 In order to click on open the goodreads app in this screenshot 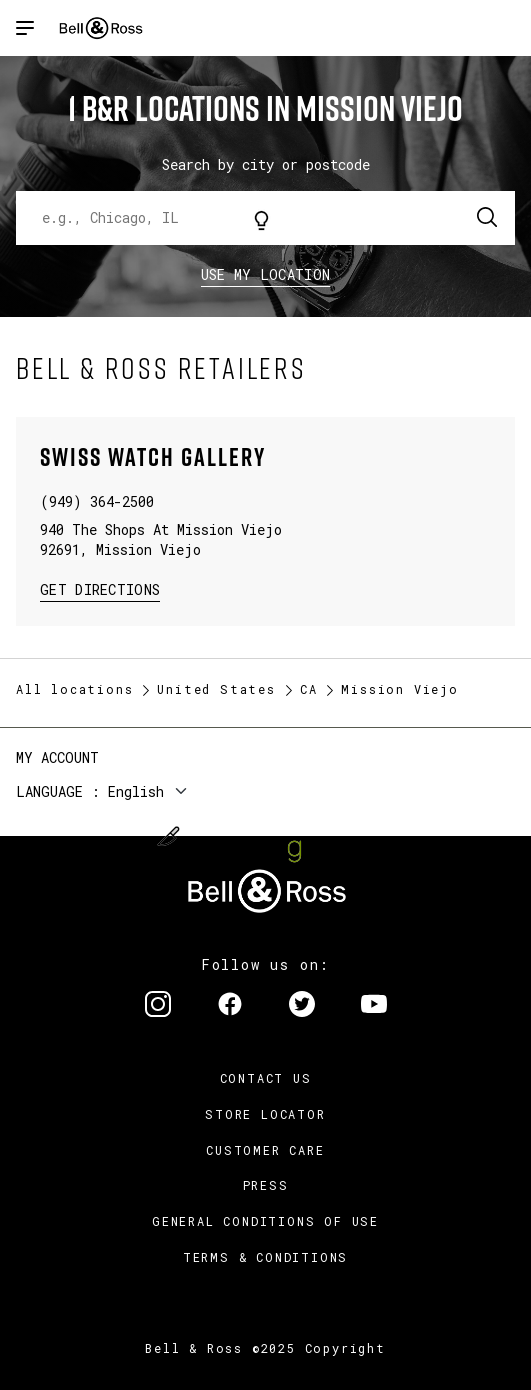, I will do `click(294, 851)`.